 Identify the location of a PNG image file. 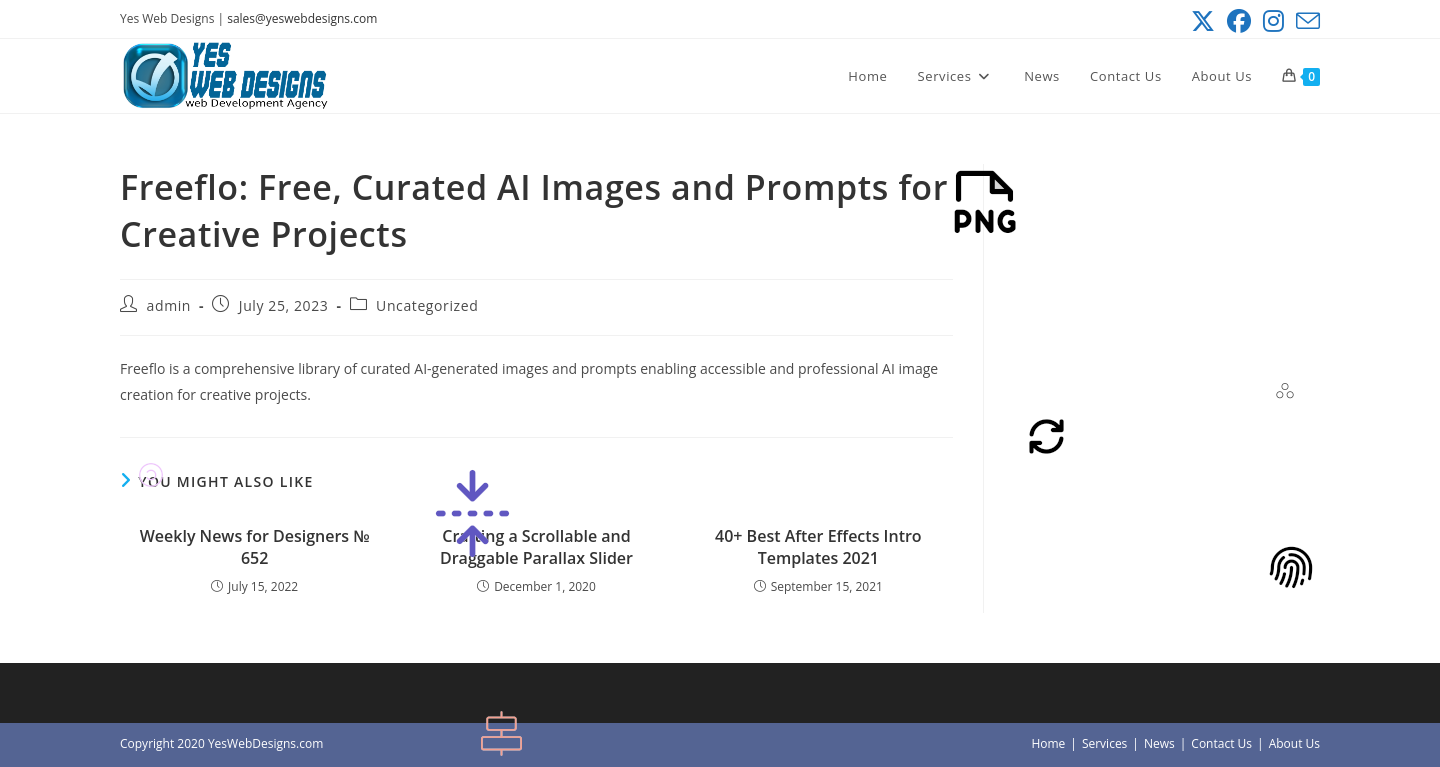
(984, 204).